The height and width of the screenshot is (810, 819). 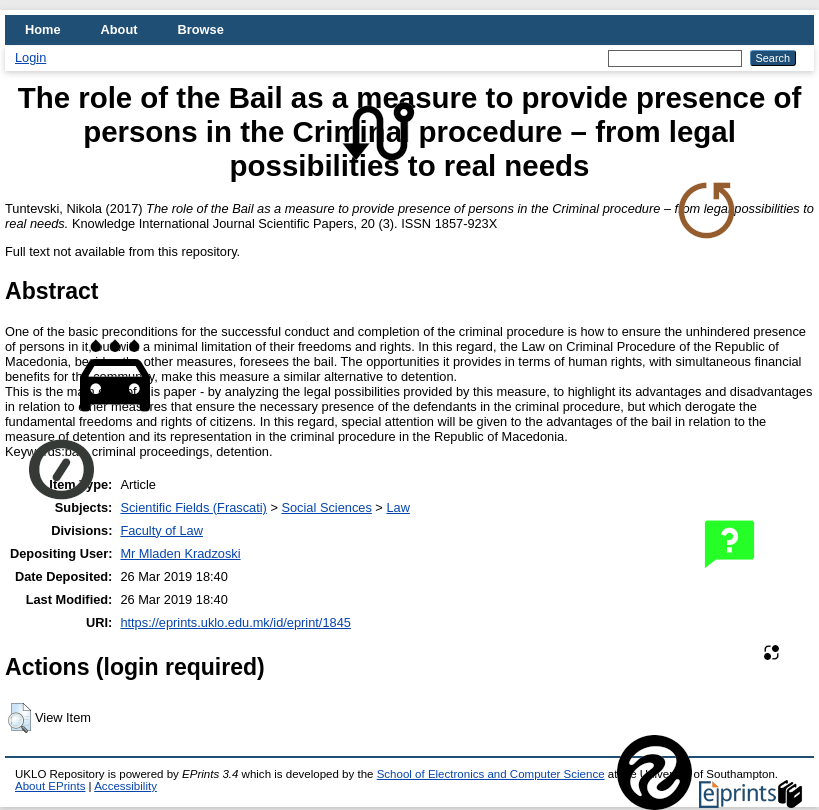 I want to click on automattic company logo, so click(x=61, y=469).